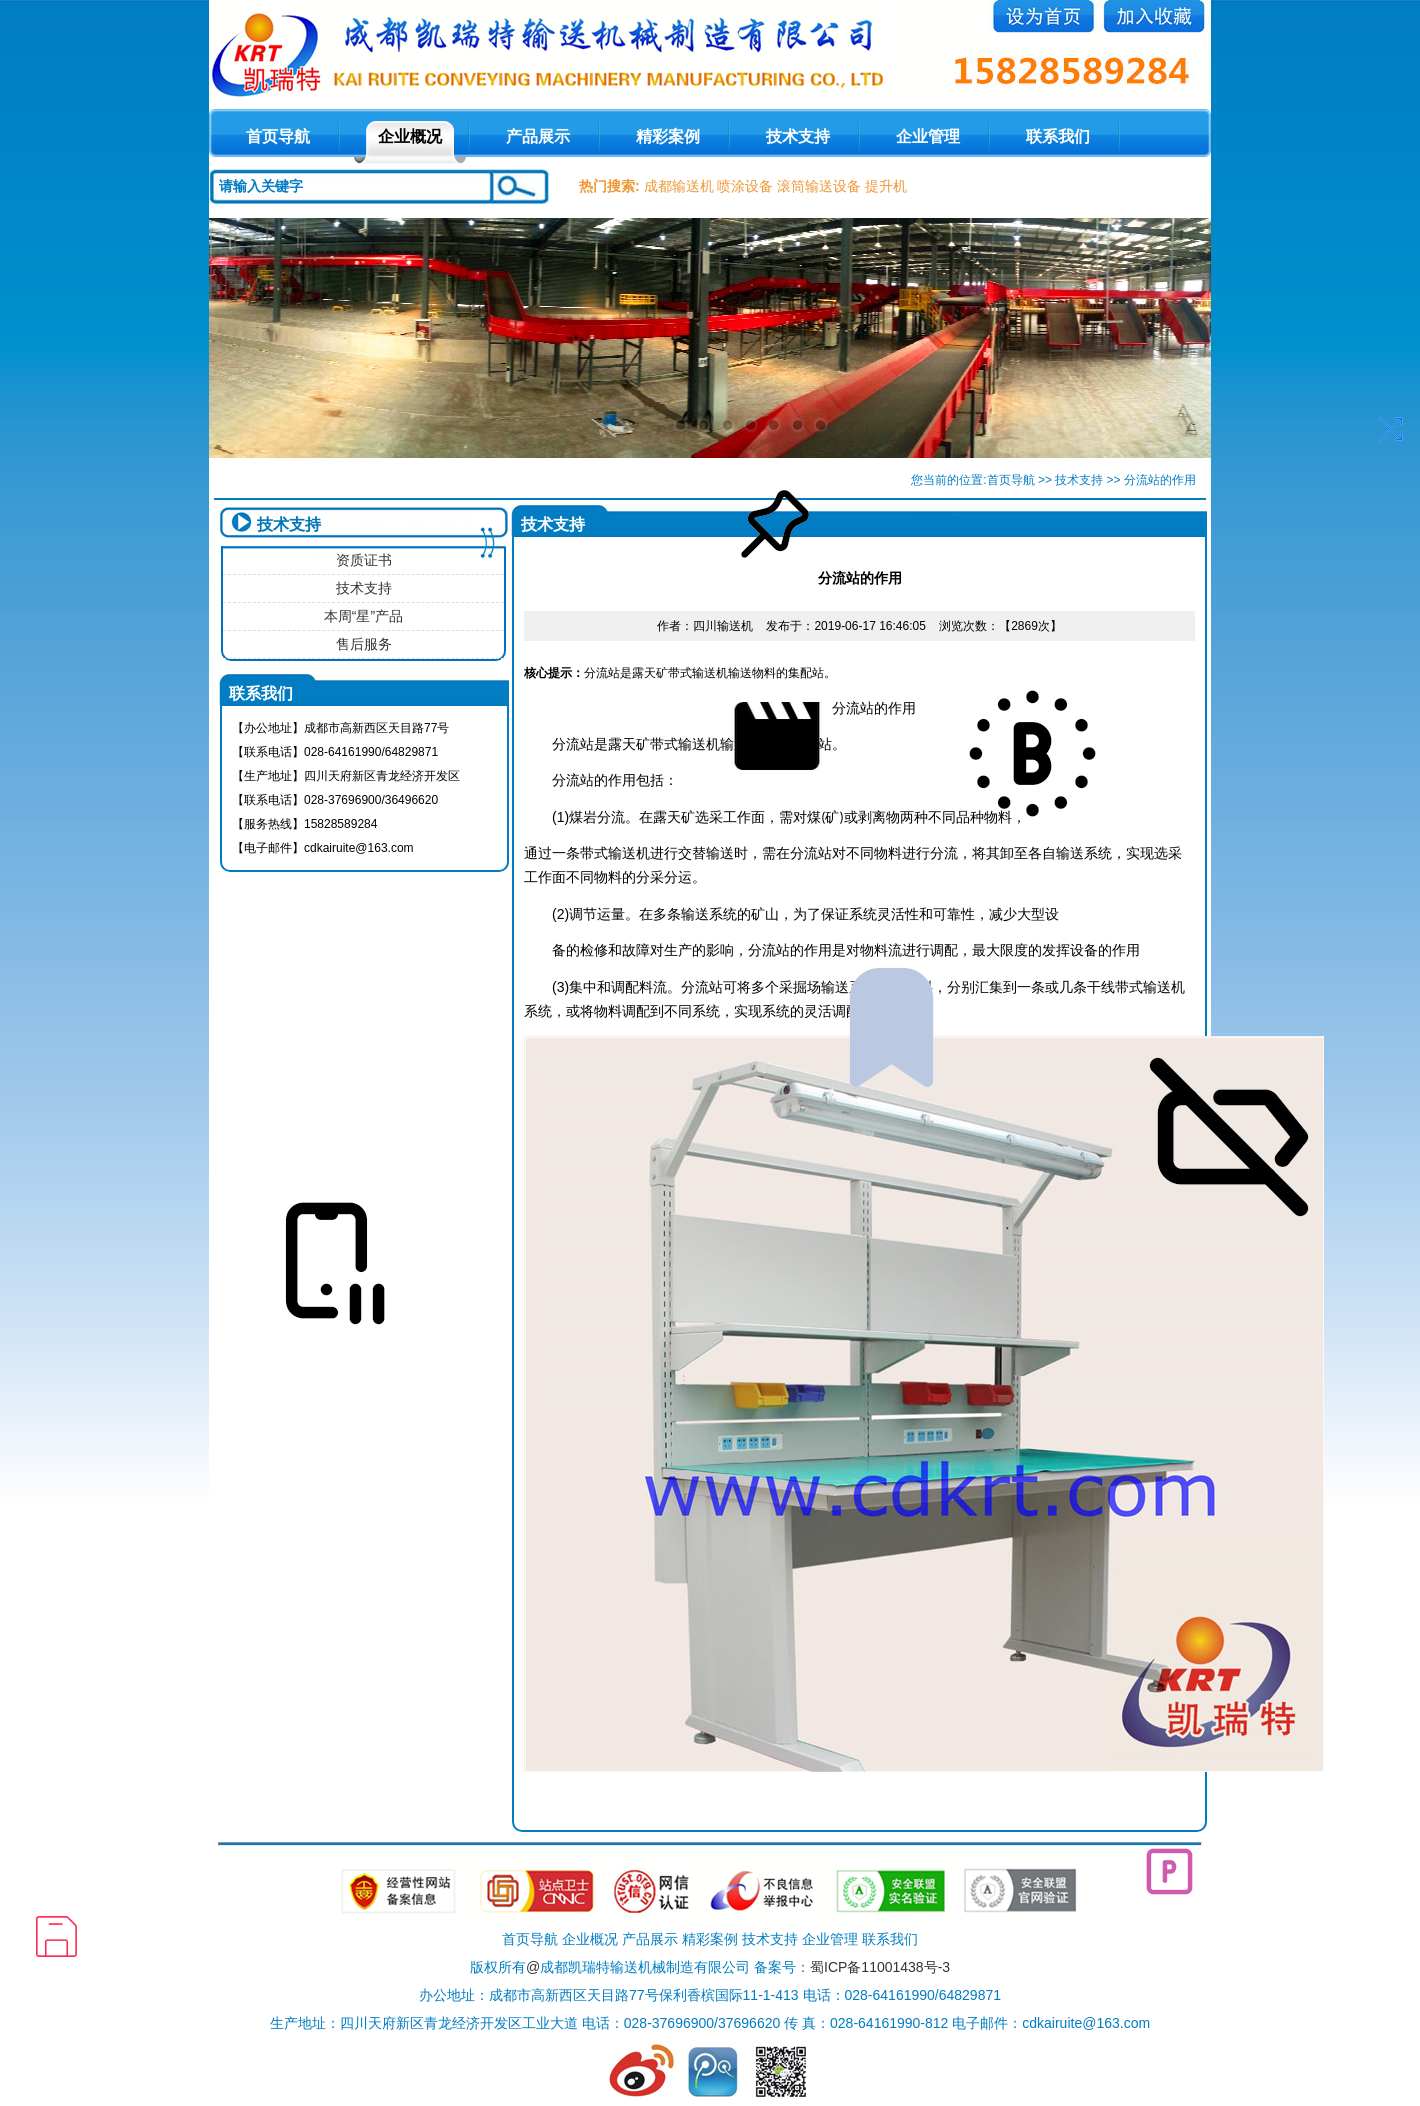 This screenshot has width=1420, height=2106. I want to click on indicates bold text formatting option, so click(1032, 753).